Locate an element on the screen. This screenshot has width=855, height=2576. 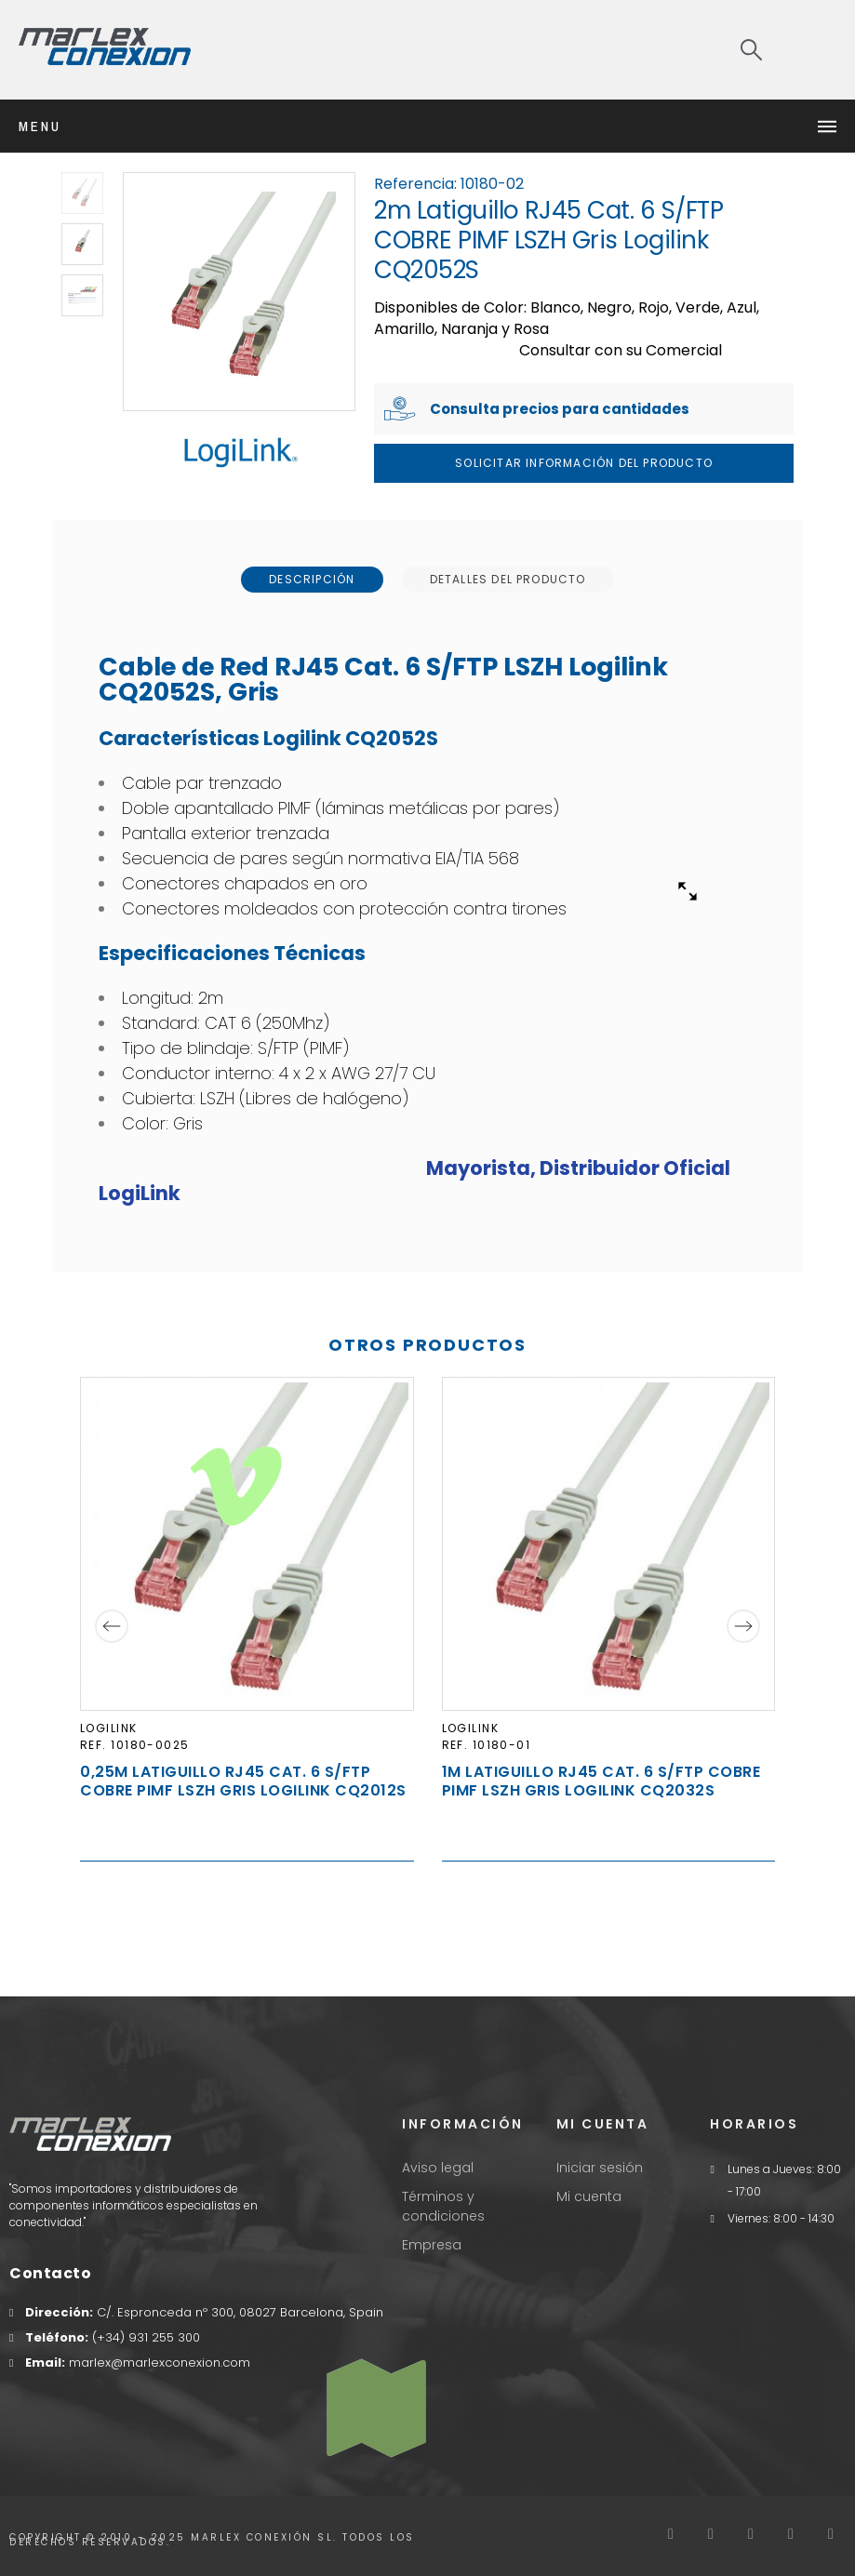
open the Vimeo app is located at coordinates (238, 1486).